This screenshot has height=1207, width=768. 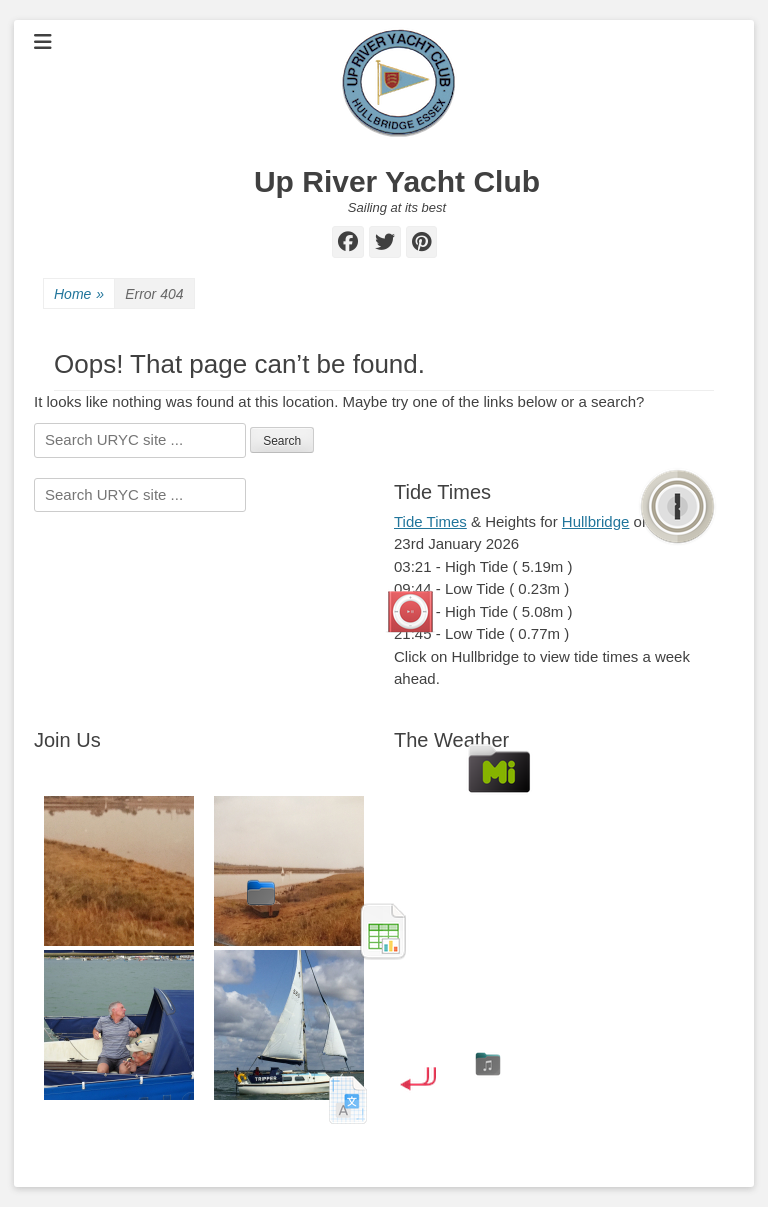 What do you see at coordinates (348, 1100) in the screenshot?
I see `a gettext translation template file (.pot)` at bounding box center [348, 1100].